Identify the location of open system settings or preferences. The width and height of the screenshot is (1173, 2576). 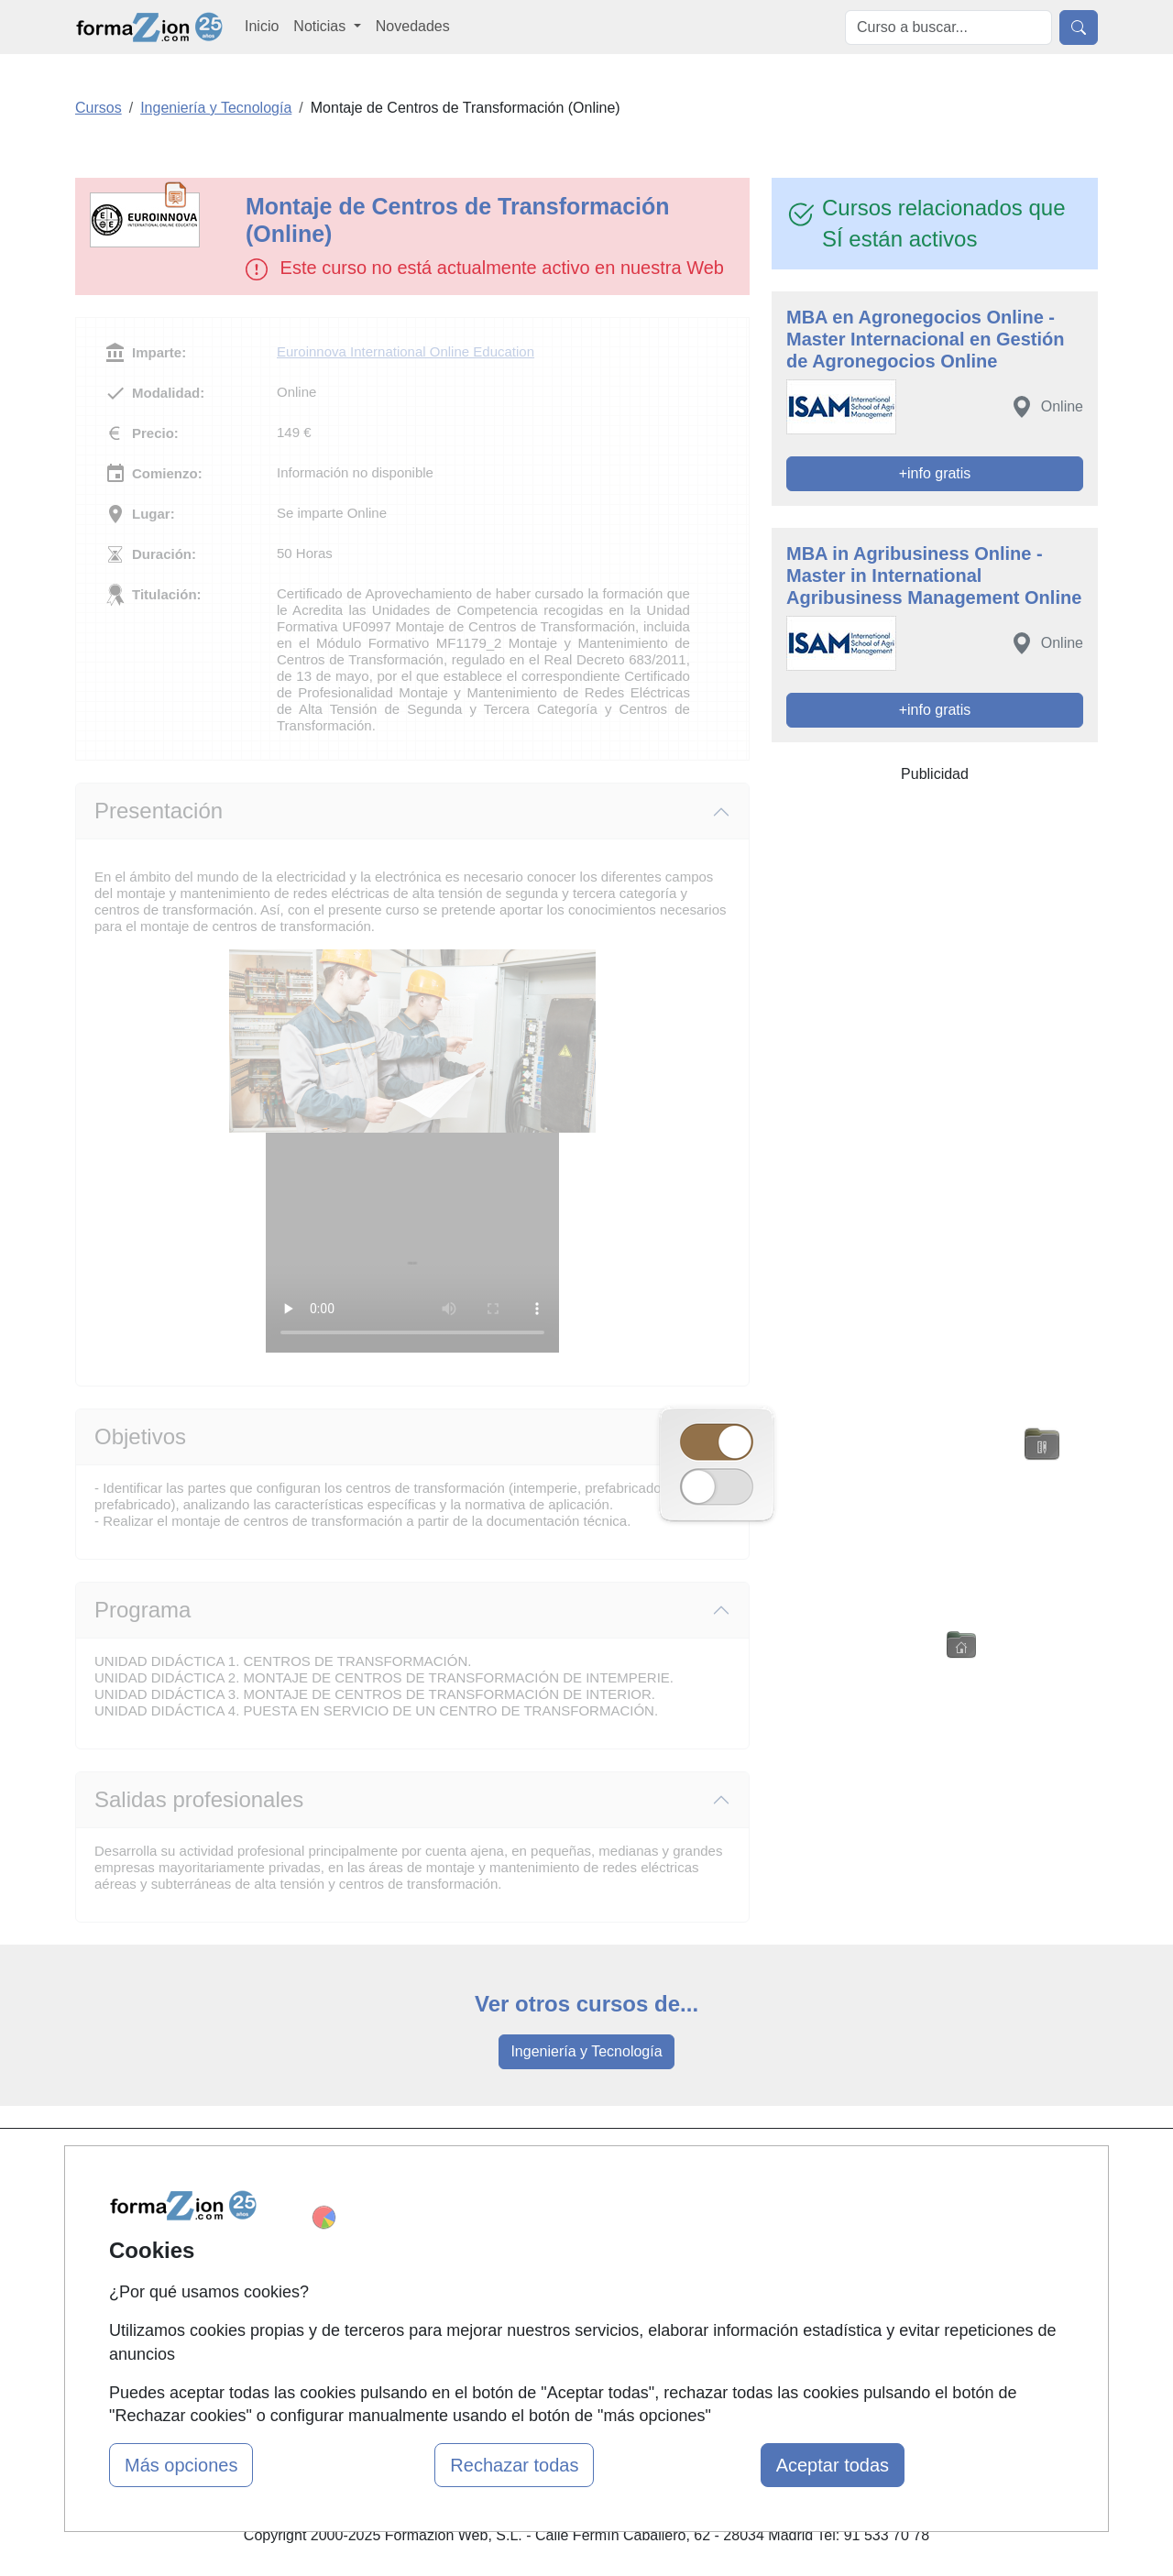
(717, 1464).